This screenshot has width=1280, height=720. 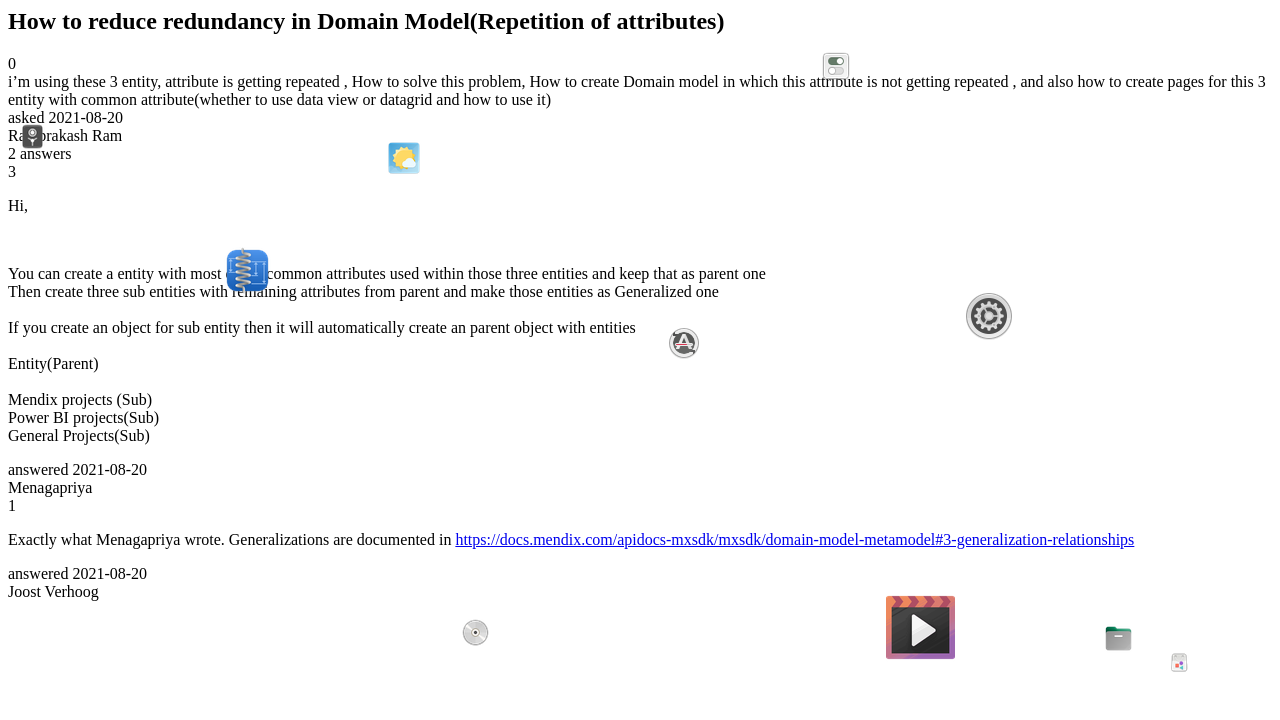 I want to click on check for available software updates, so click(x=684, y=343).